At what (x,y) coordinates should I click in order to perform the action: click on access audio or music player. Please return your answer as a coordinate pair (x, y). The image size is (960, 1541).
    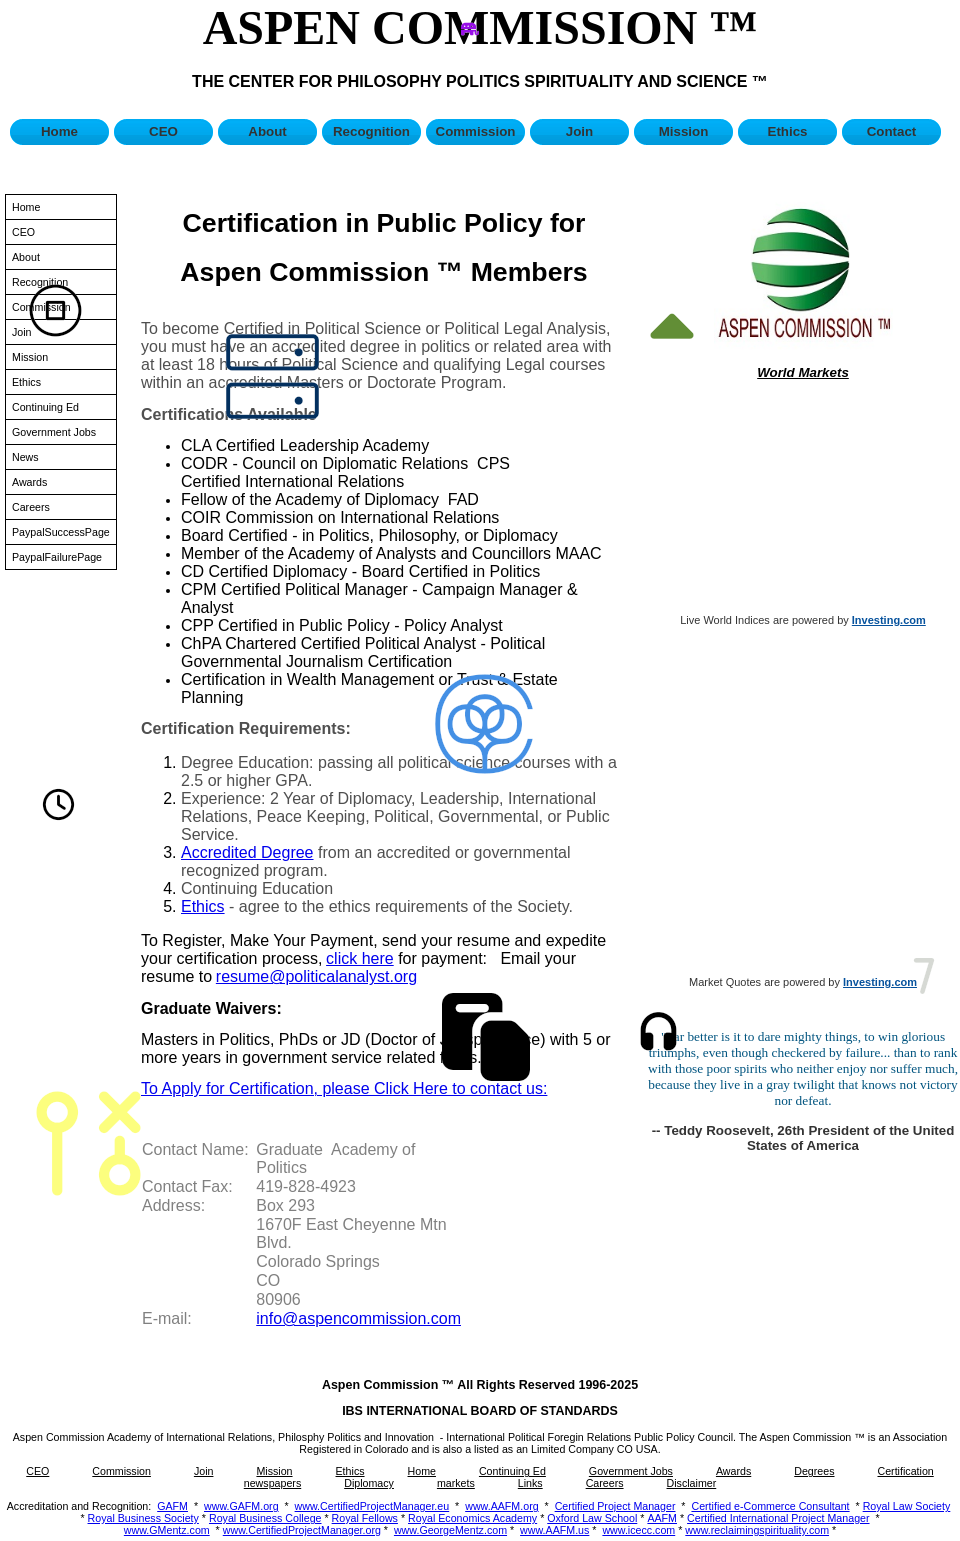
    Looking at the image, I should click on (658, 1032).